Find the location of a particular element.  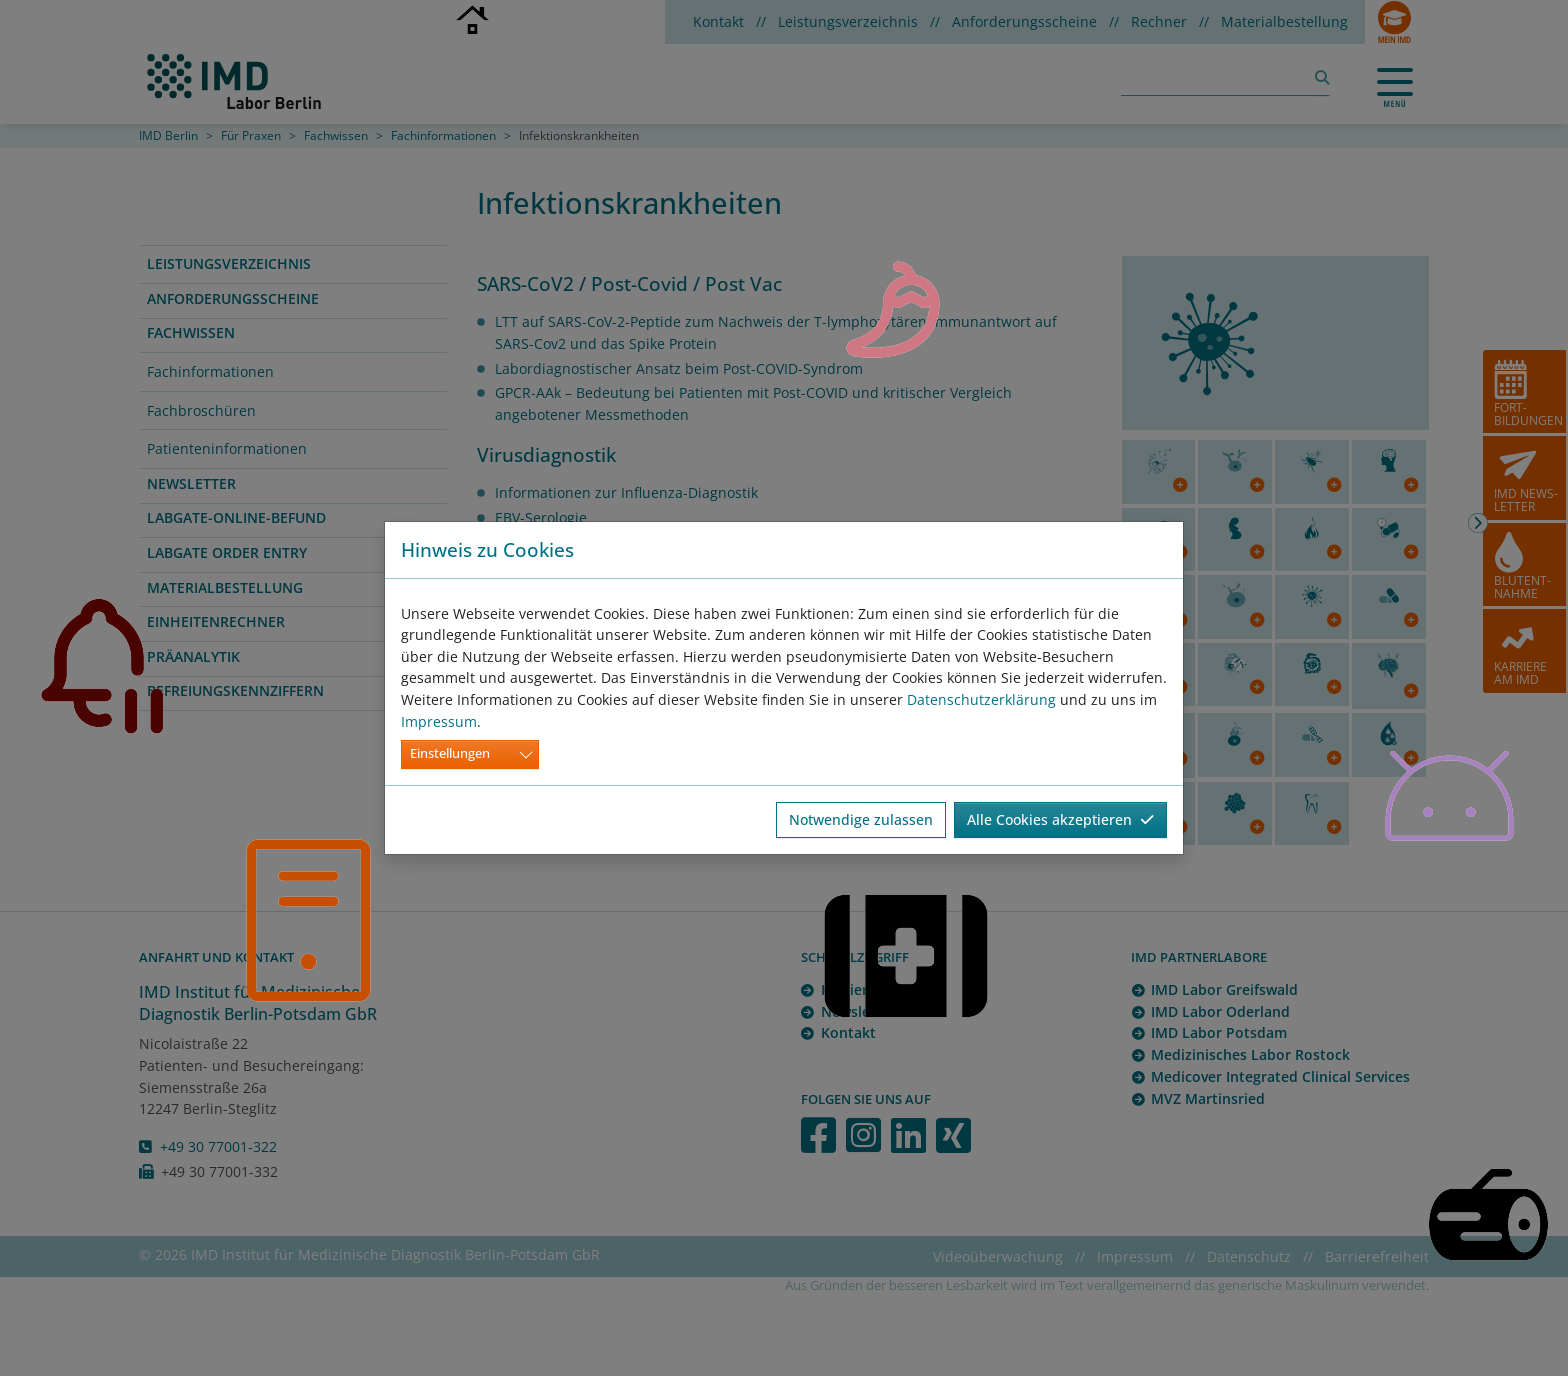

access desktop computer or server settings is located at coordinates (308, 920).